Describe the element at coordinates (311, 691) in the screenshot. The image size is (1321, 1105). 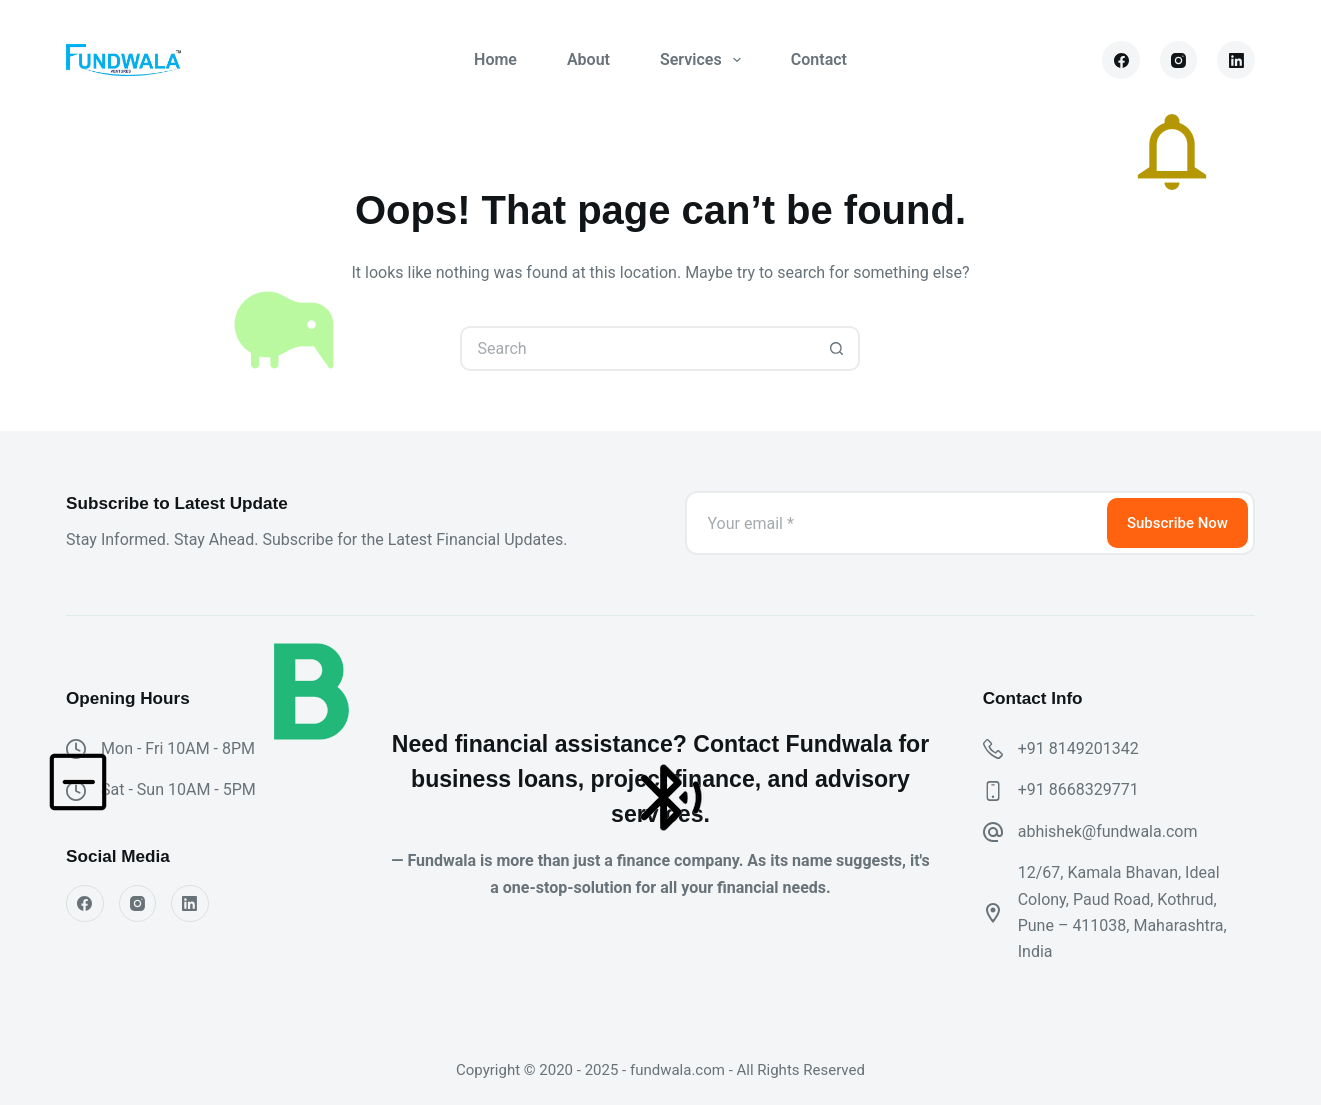
I see `apply bold formatting to selected text` at that location.